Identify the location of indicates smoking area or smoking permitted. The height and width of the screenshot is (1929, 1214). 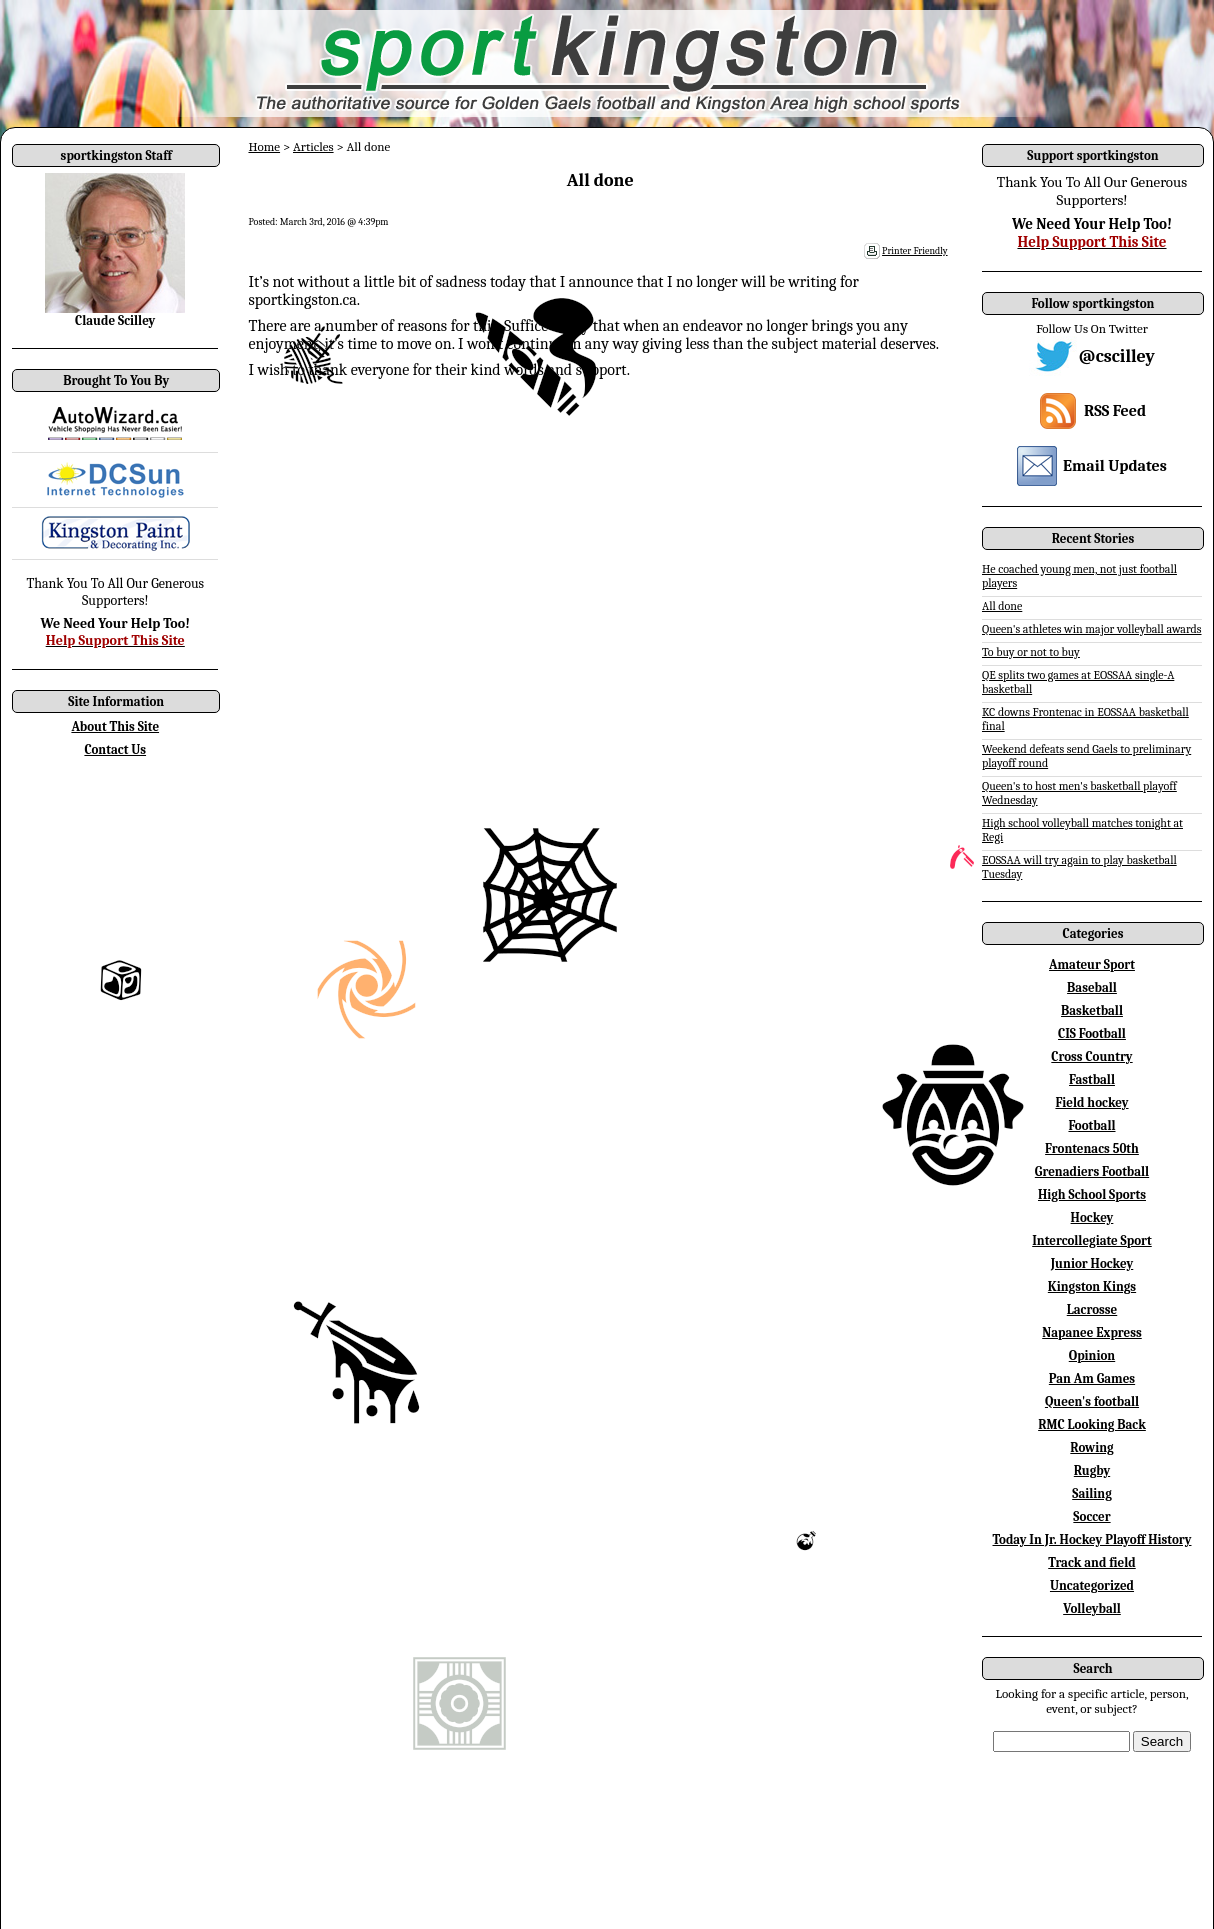
(536, 357).